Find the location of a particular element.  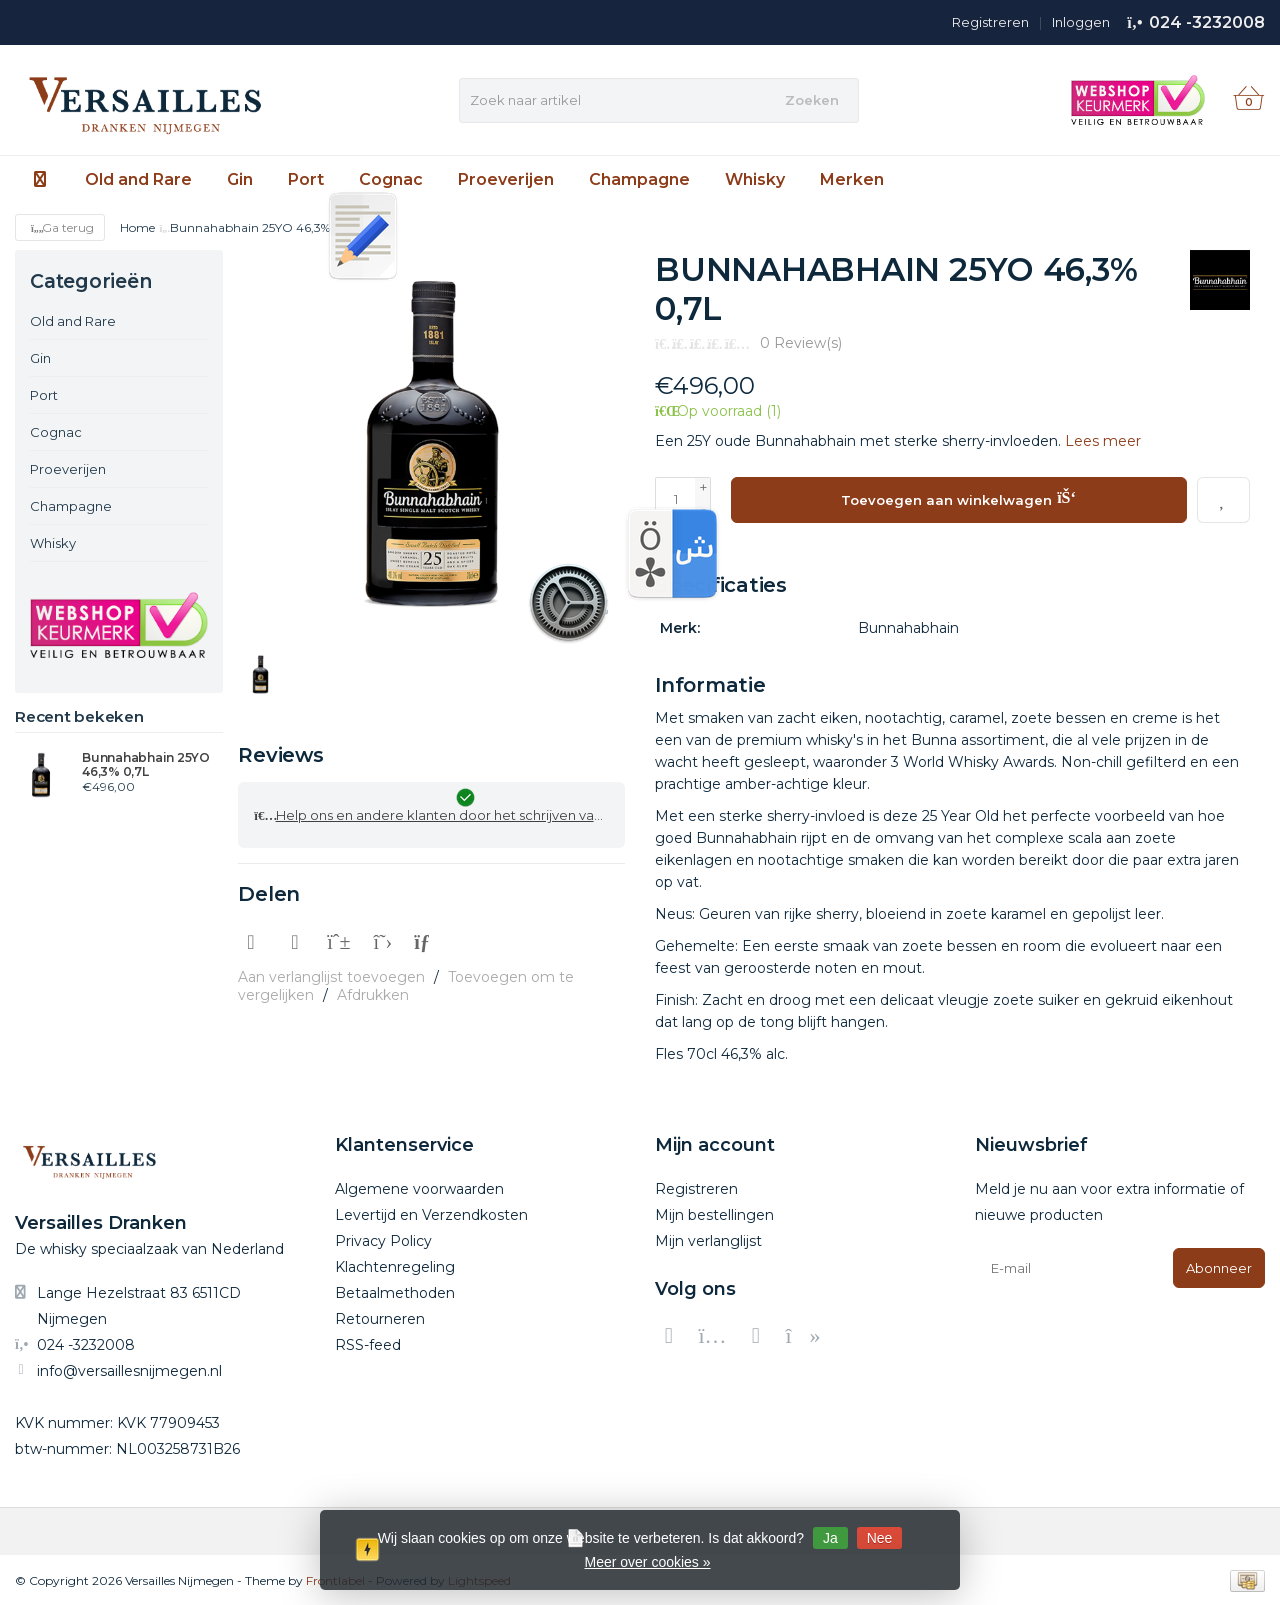

access power management settings is located at coordinates (367, 1549).